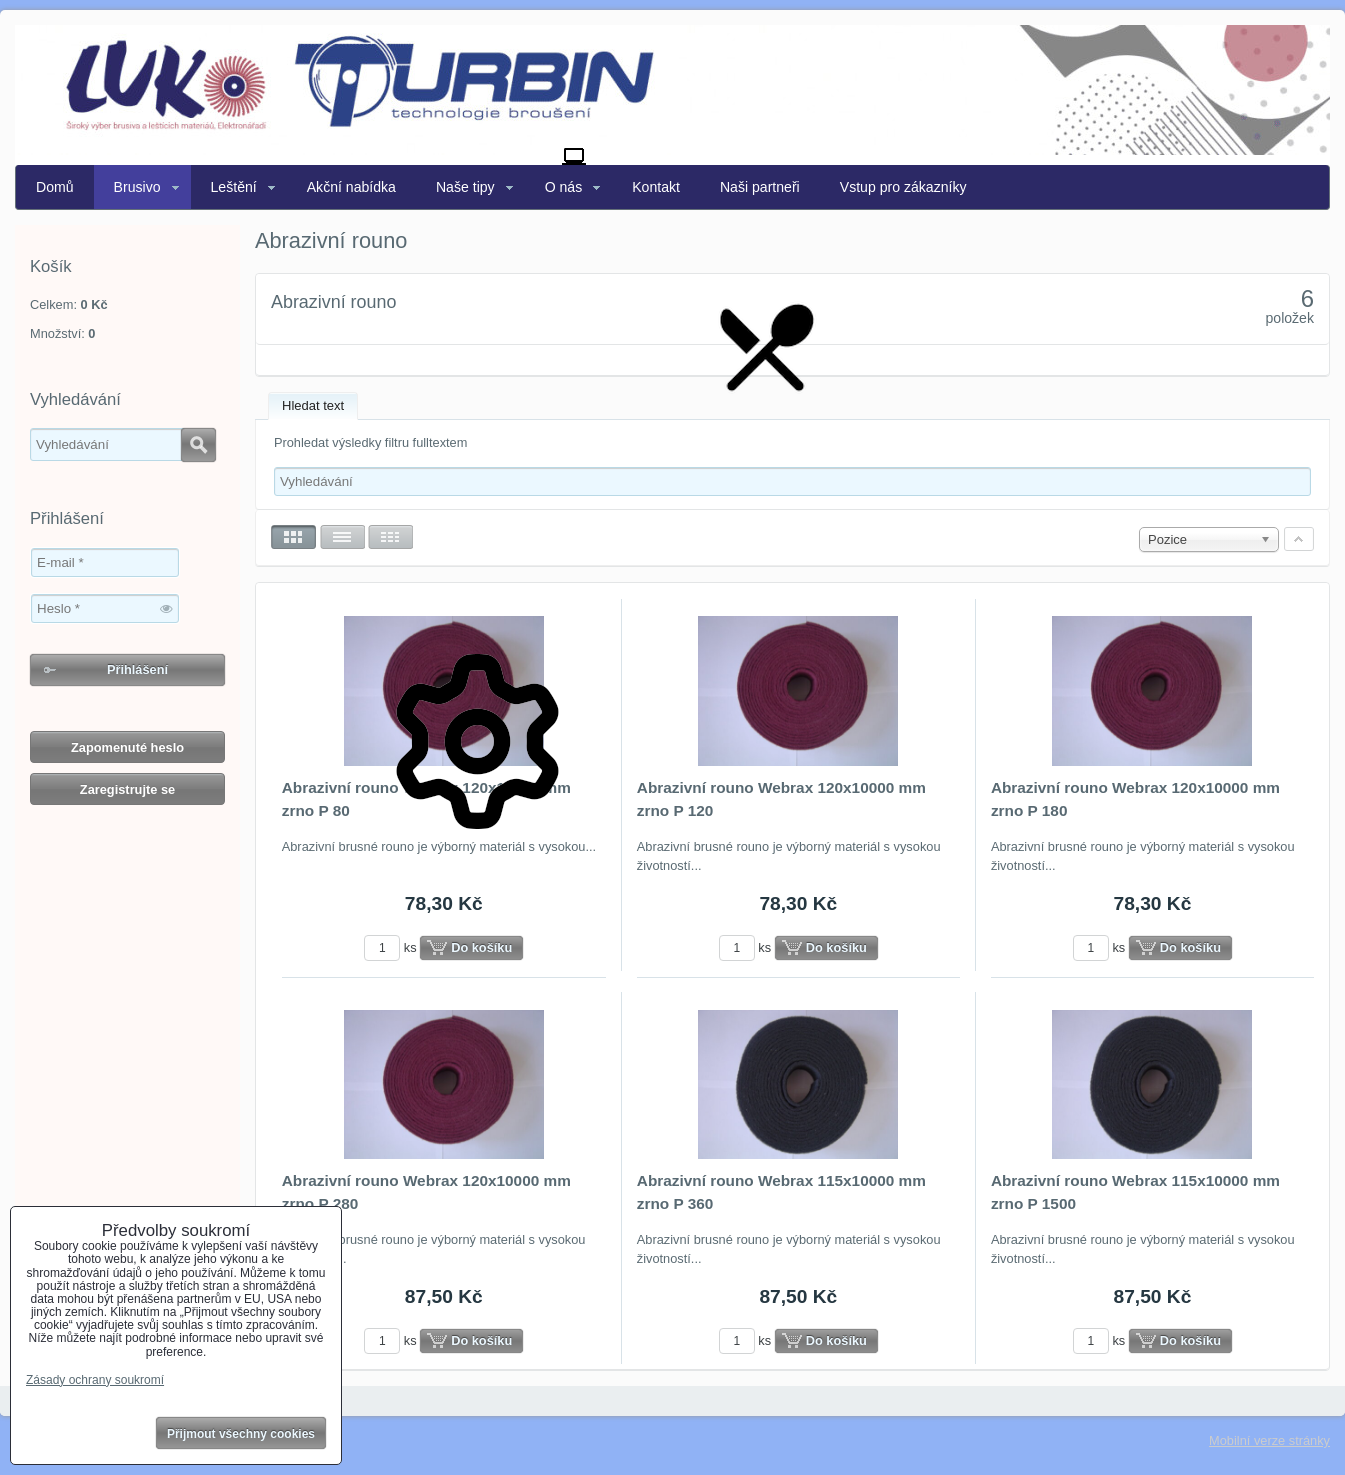 This screenshot has width=1345, height=1475. What do you see at coordinates (574, 157) in the screenshot?
I see `access windows laptop or PC settings` at bounding box center [574, 157].